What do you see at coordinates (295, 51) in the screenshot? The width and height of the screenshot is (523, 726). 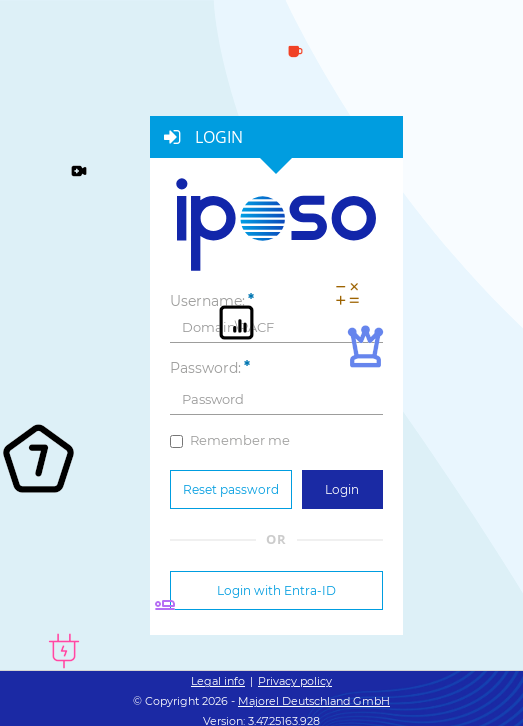 I see `access coffee break or break time features` at bounding box center [295, 51].